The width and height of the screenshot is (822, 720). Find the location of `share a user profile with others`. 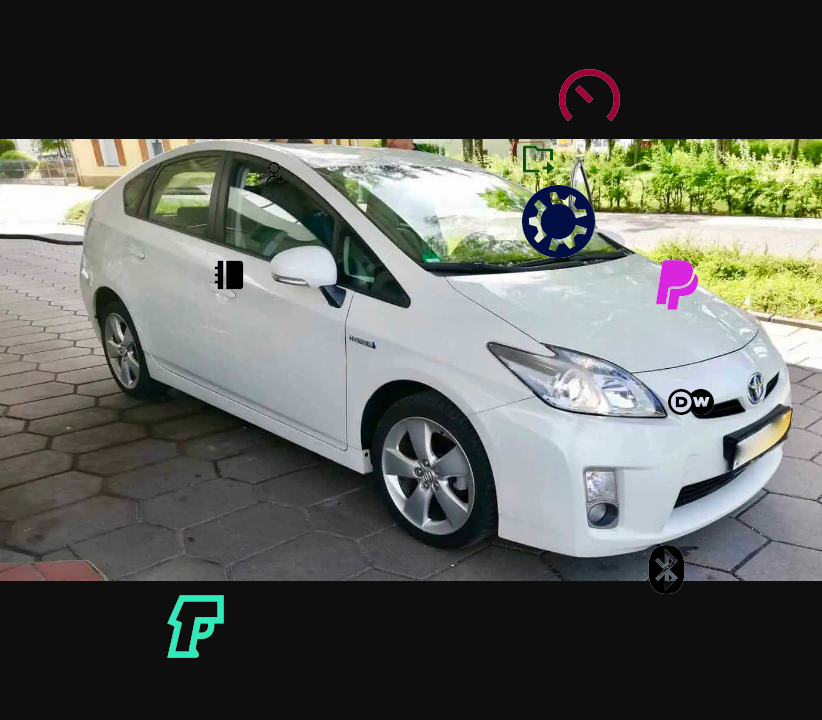

share a user profile with others is located at coordinates (274, 173).